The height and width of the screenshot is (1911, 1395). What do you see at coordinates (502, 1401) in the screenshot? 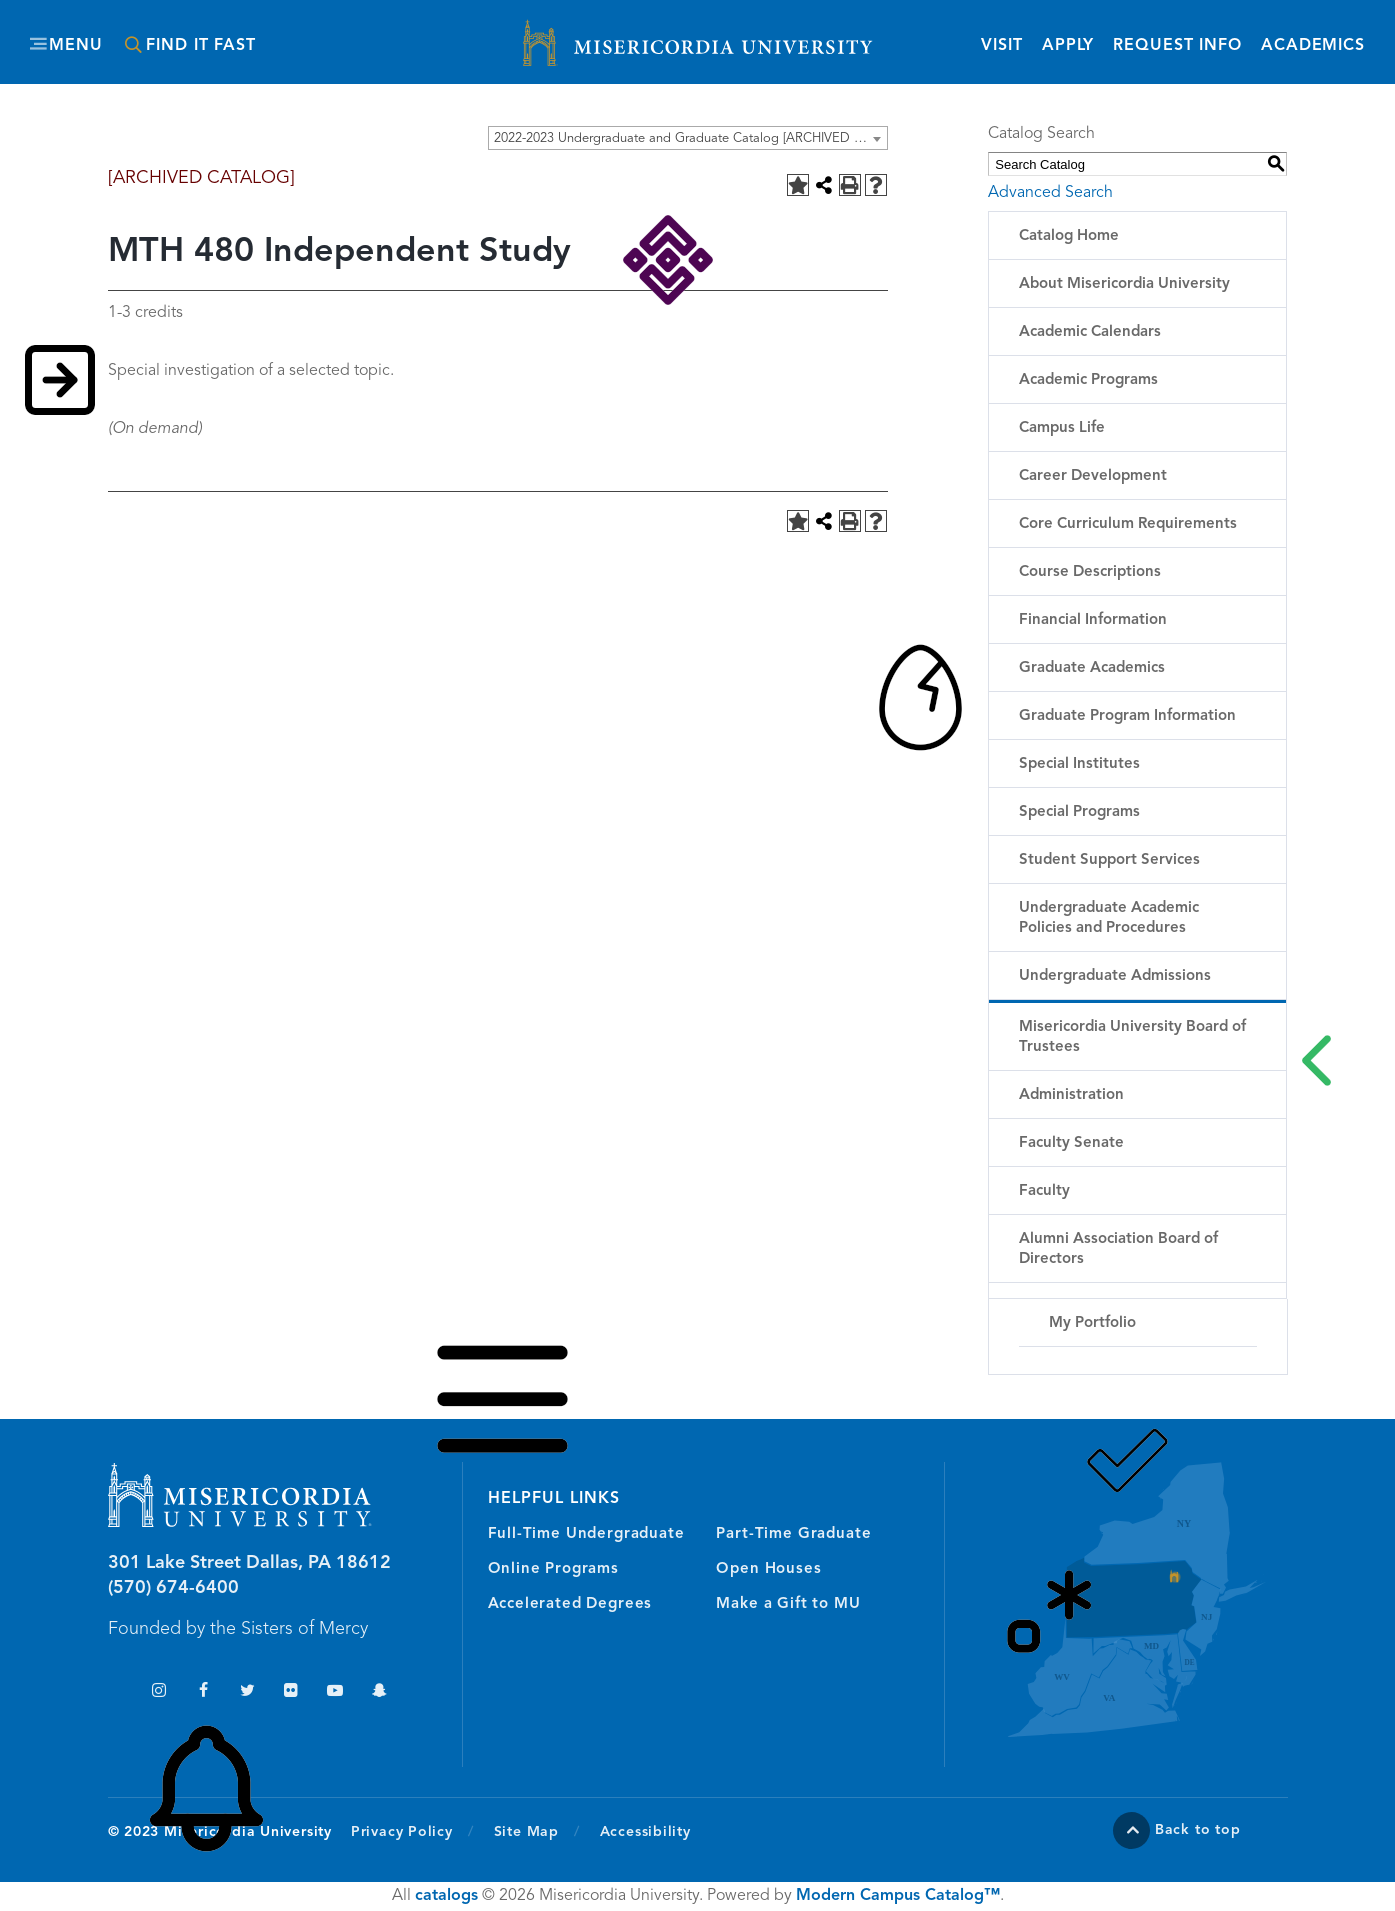
I see `open navigation menu` at bounding box center [502, 1401].